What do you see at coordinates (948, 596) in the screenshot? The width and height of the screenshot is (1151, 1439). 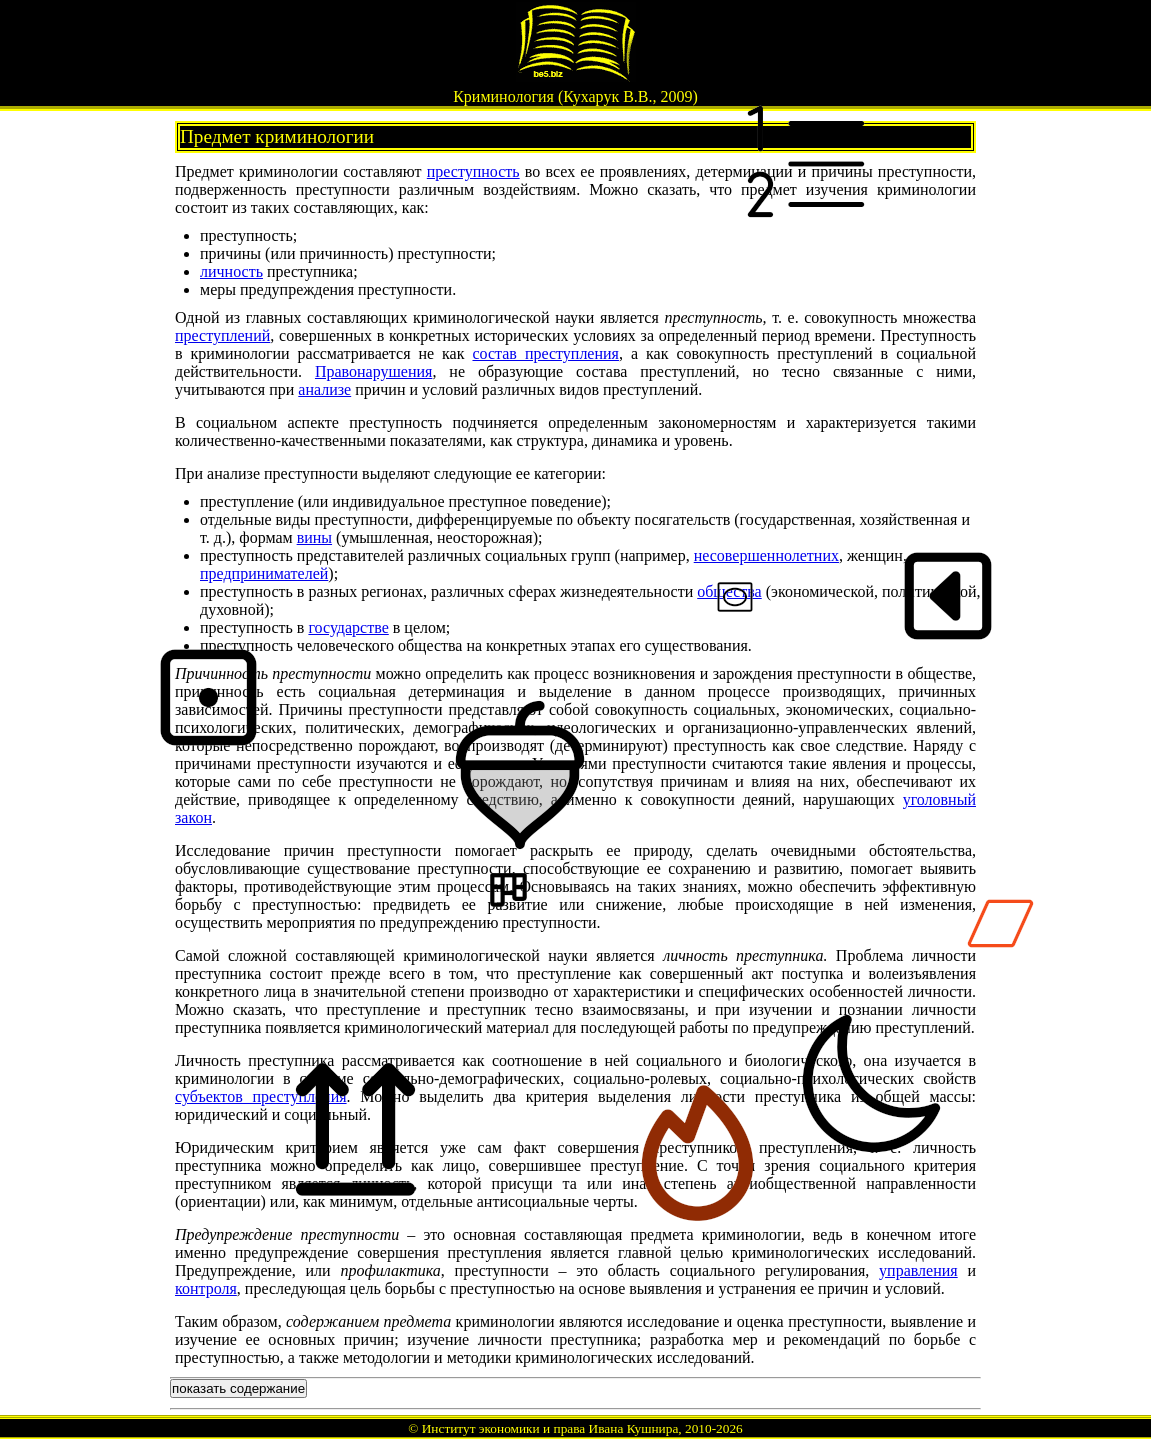 I see `navigate to the previous item or screen` at bounding box center [948, 596].